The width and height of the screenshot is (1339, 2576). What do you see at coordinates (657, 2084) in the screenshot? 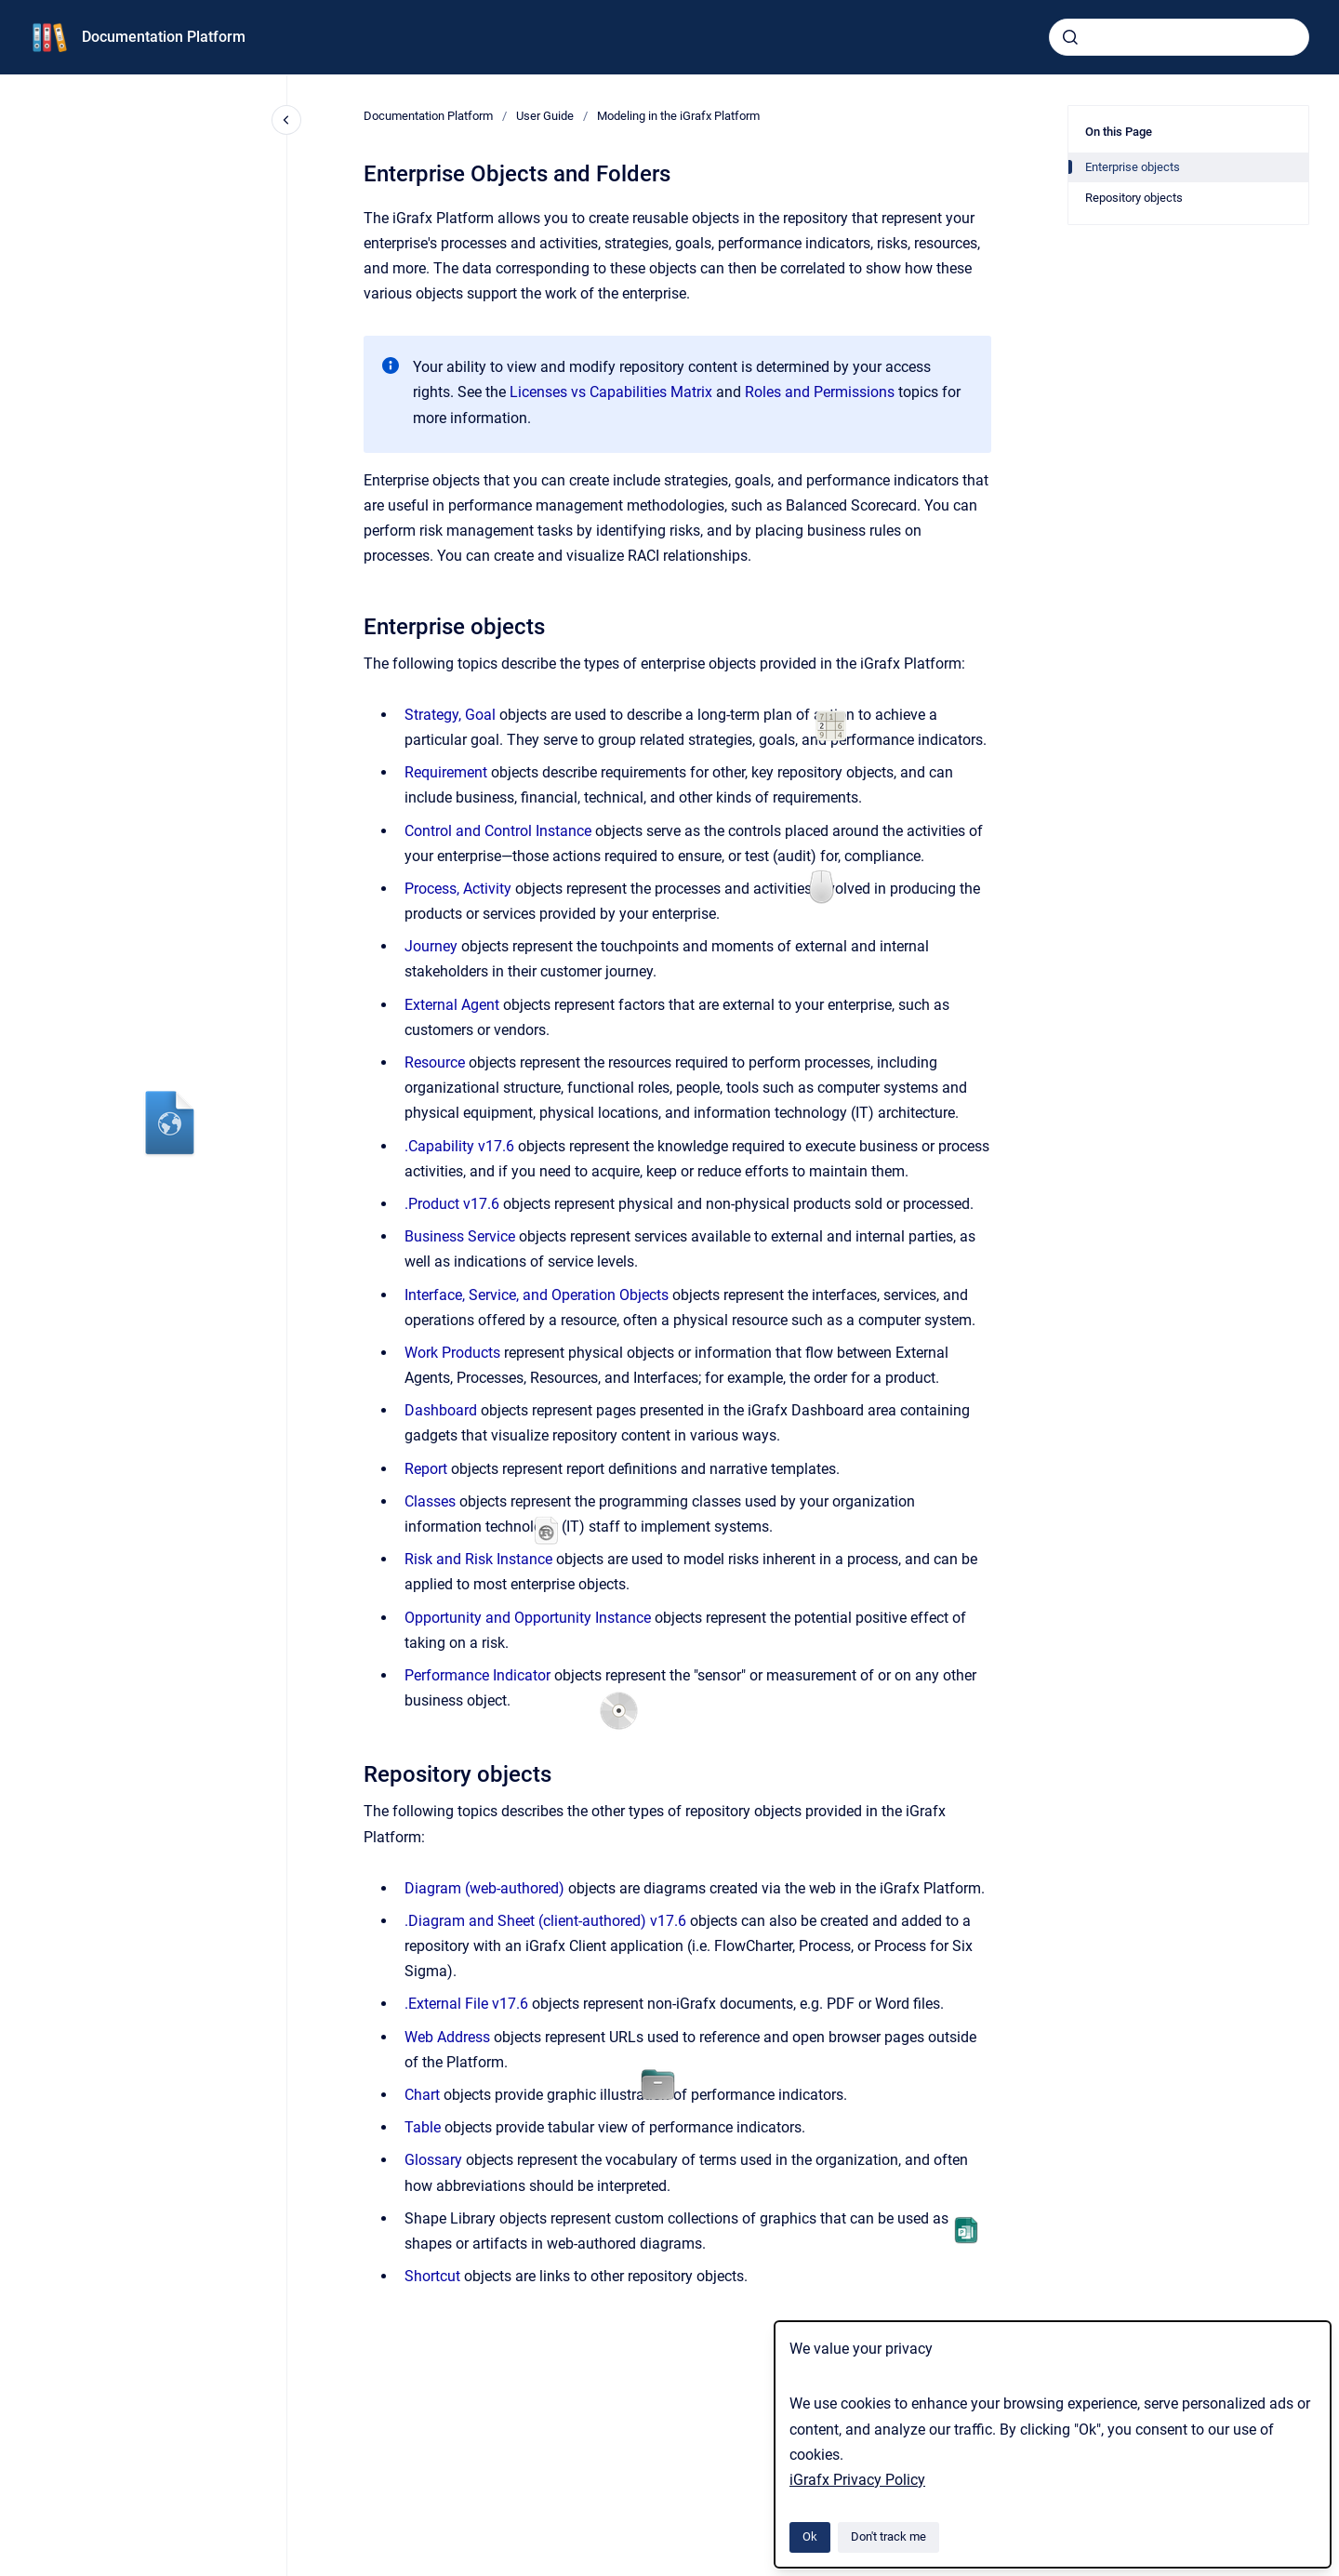
I see `open the nautilus file manager` at bounding box center [657, 2084].